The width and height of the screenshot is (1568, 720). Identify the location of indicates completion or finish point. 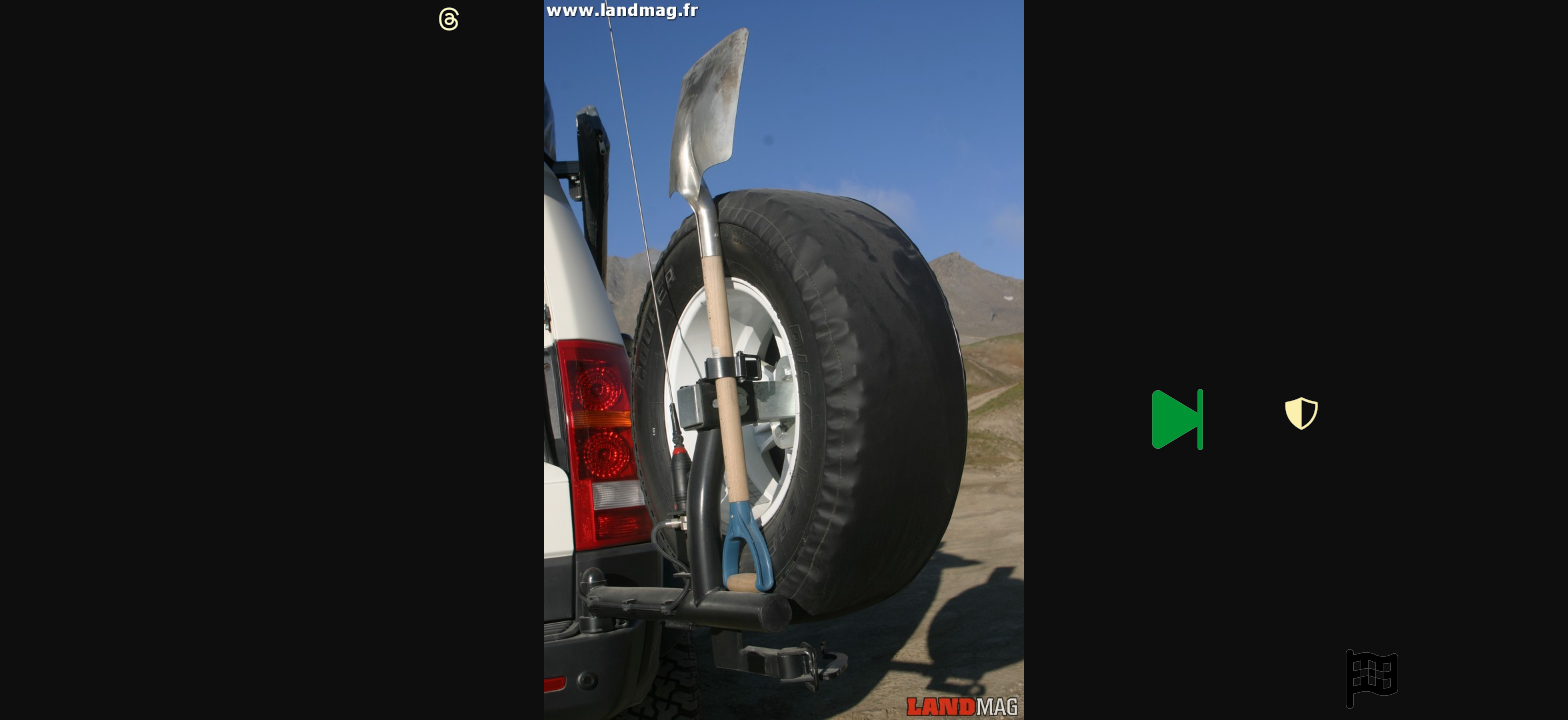
(1372, 679).